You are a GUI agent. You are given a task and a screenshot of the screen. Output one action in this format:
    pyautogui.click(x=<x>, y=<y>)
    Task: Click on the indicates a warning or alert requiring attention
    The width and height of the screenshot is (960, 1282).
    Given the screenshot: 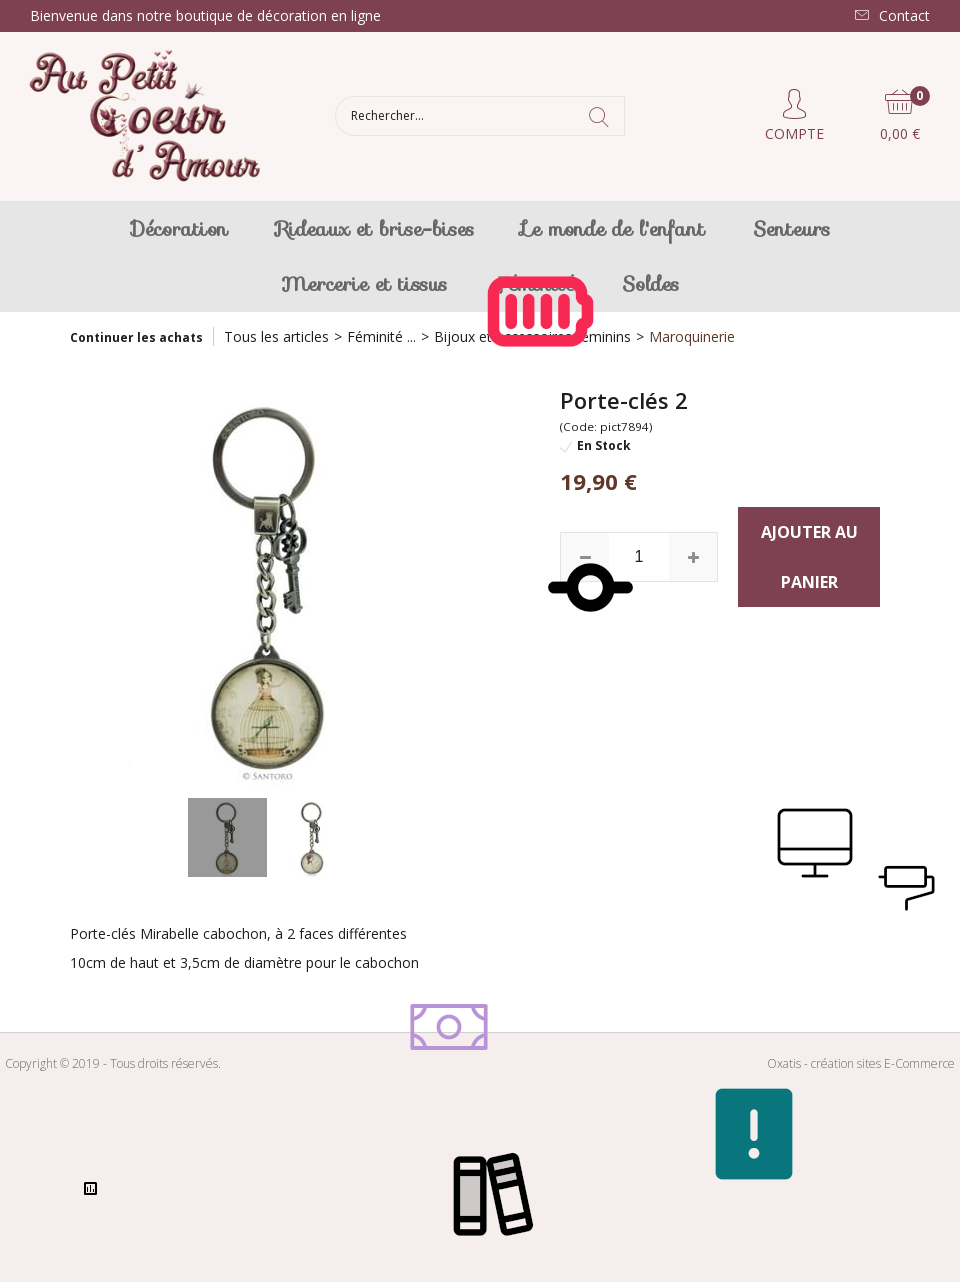 What is the action you would take?
    pyautogui.click(x=754, y=1134)
    